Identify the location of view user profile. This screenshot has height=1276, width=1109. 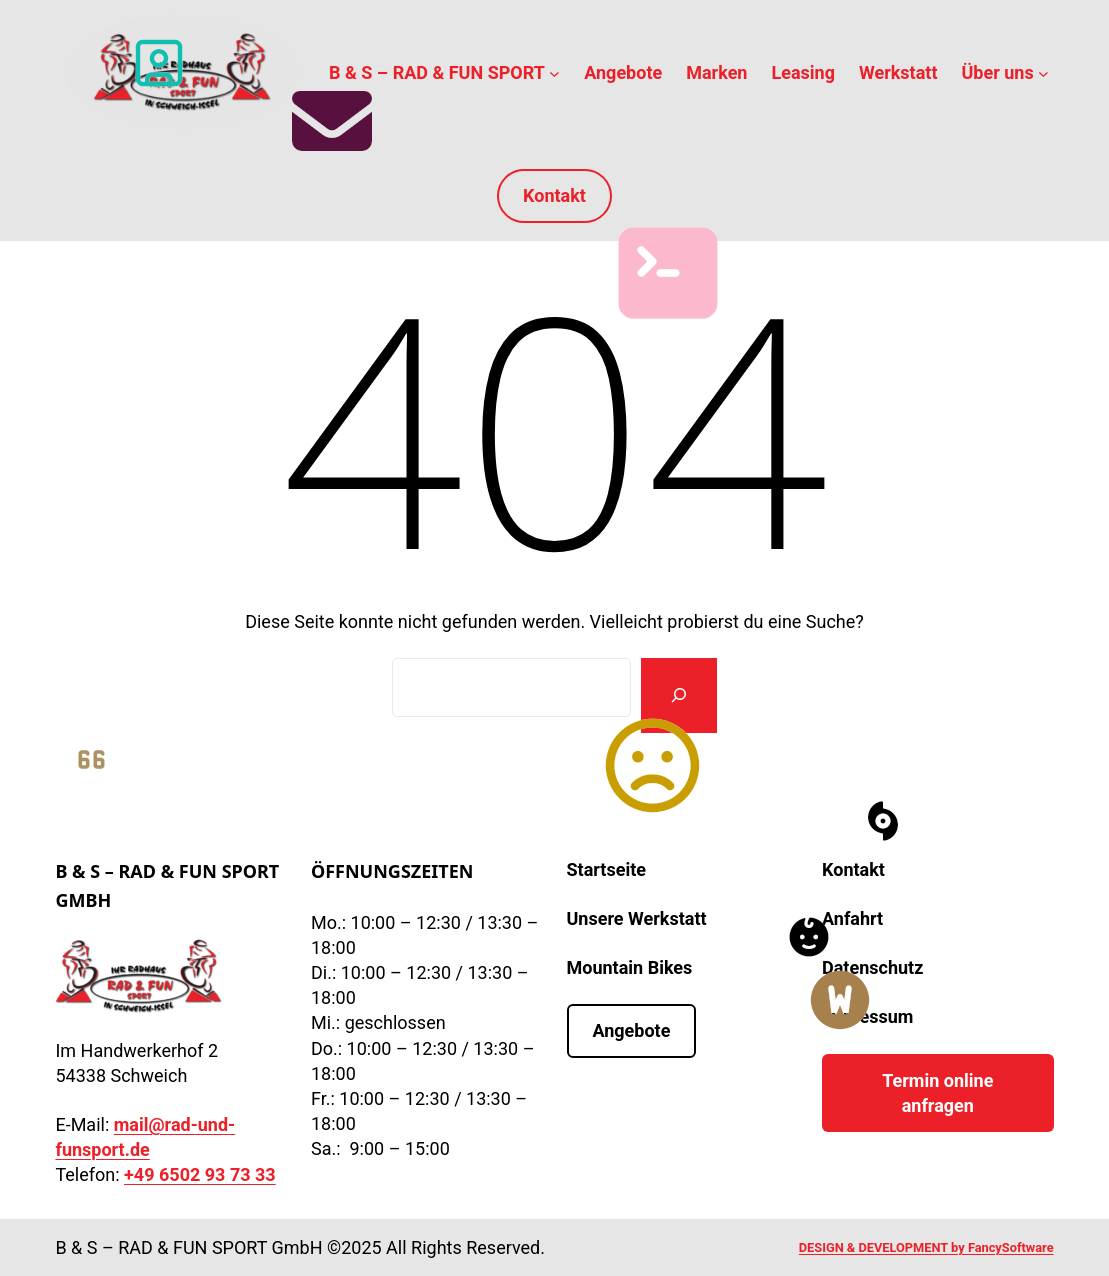
(159, 63).